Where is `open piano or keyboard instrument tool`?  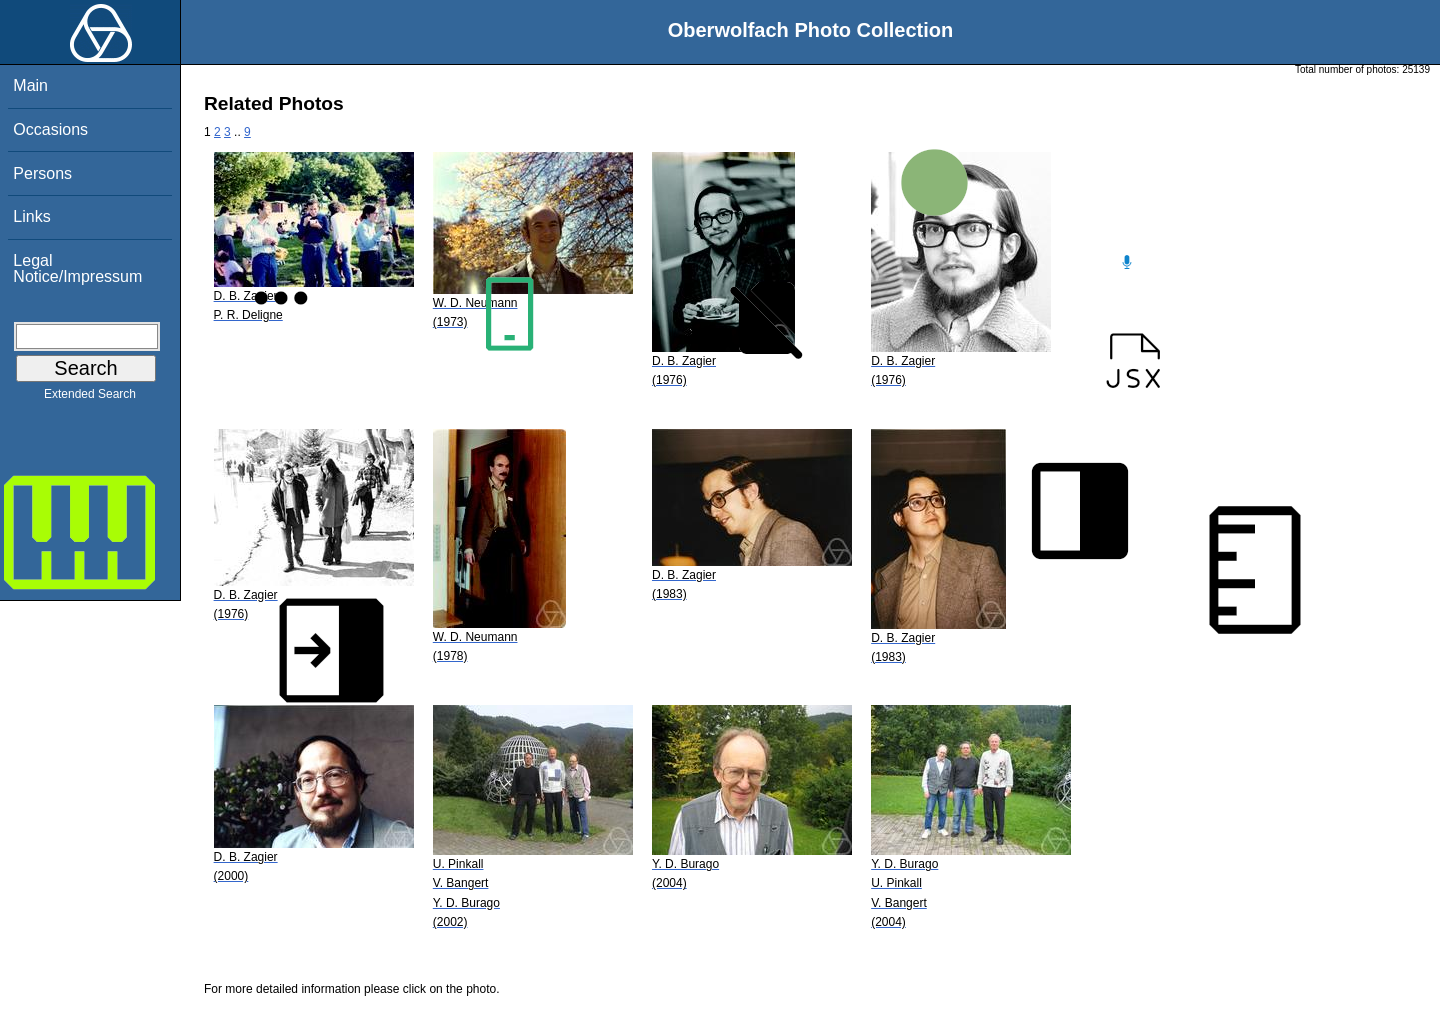
open piano or keyboard instrument tool is located at coordinates (79, 532).